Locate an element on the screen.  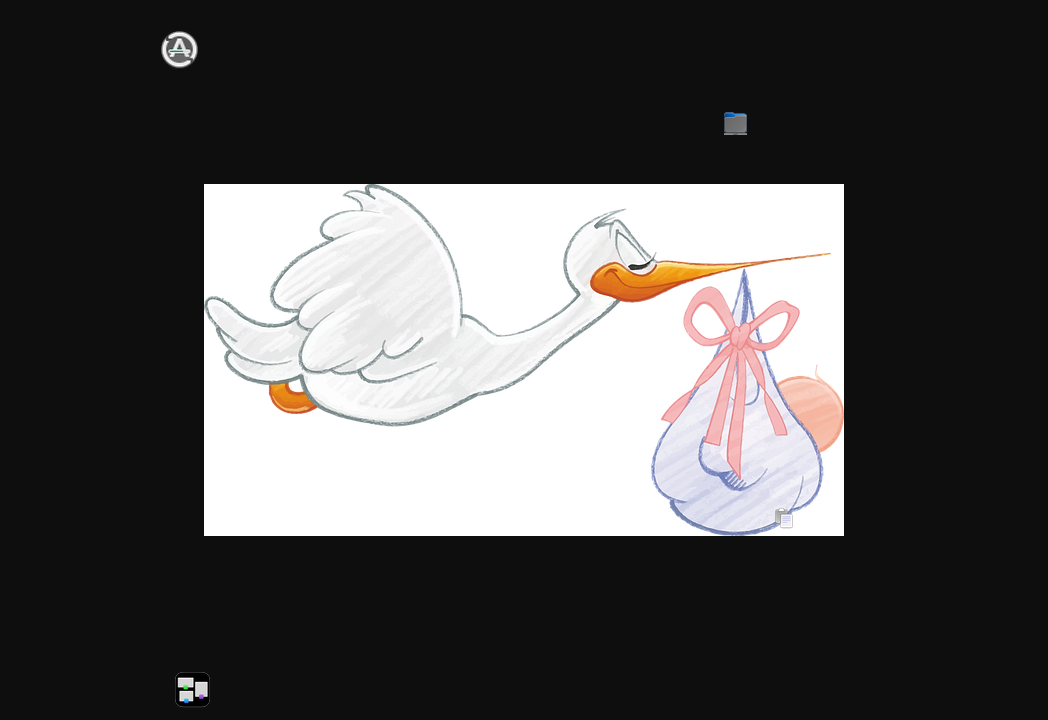
open the software update manager is located at coordinates (179, 49).